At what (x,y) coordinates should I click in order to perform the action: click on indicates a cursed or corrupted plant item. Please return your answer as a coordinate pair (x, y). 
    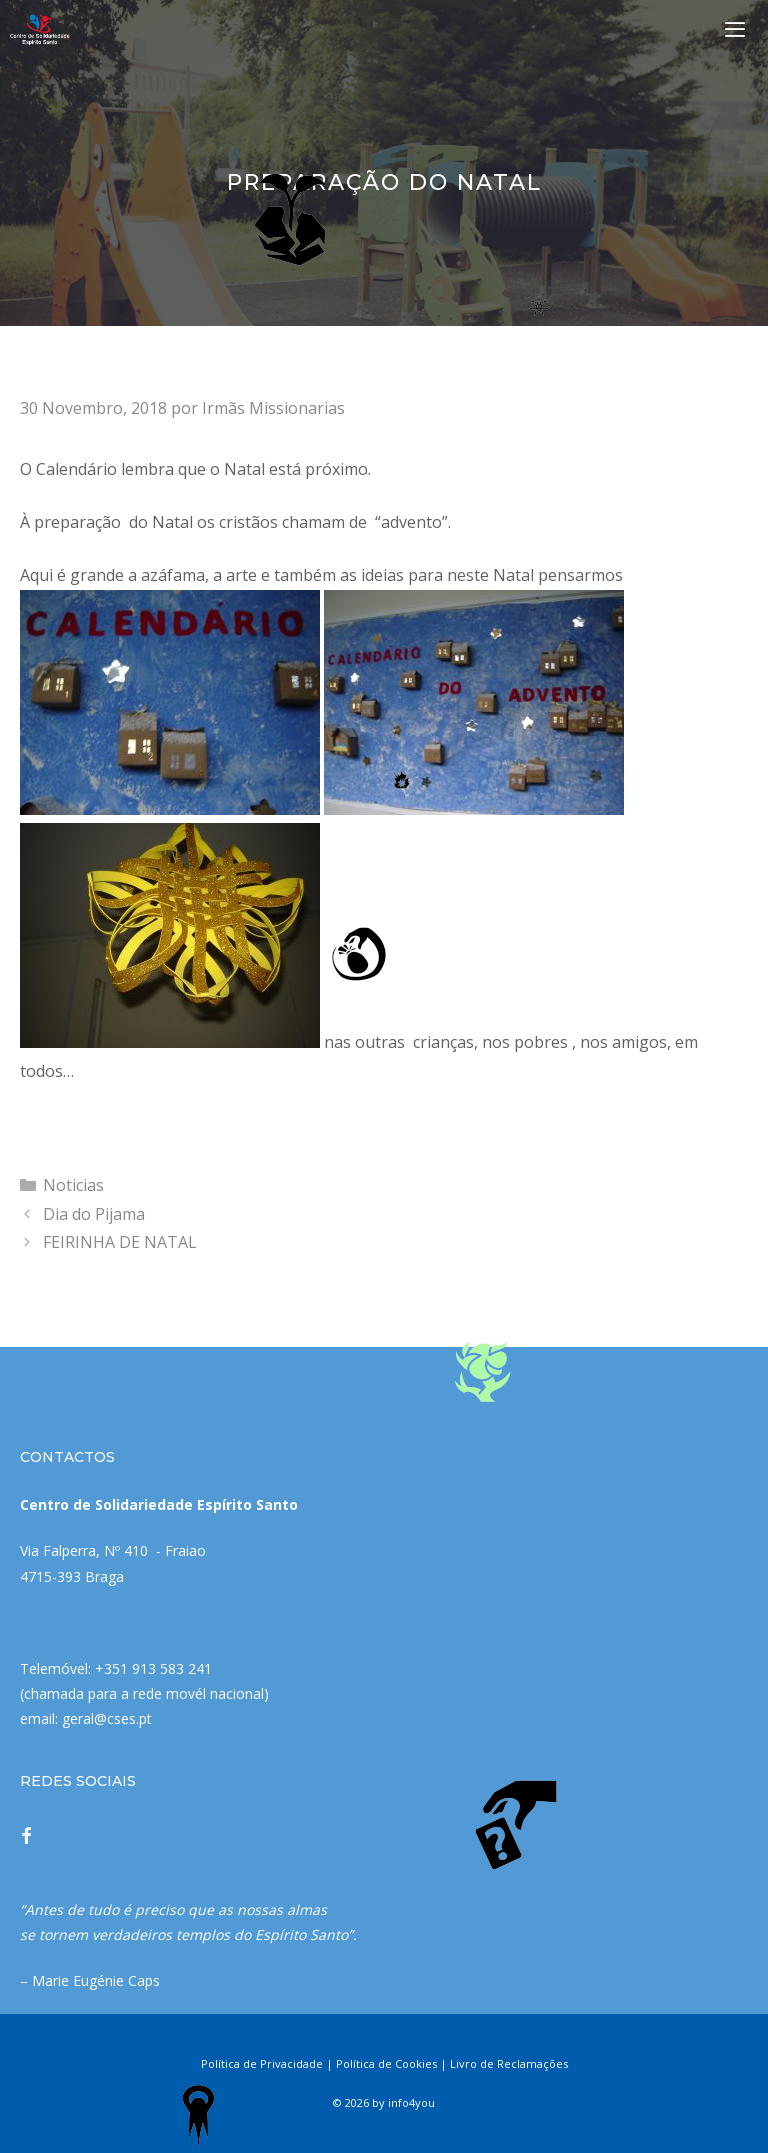
    Looking at the image, I should click on (484, 1371).